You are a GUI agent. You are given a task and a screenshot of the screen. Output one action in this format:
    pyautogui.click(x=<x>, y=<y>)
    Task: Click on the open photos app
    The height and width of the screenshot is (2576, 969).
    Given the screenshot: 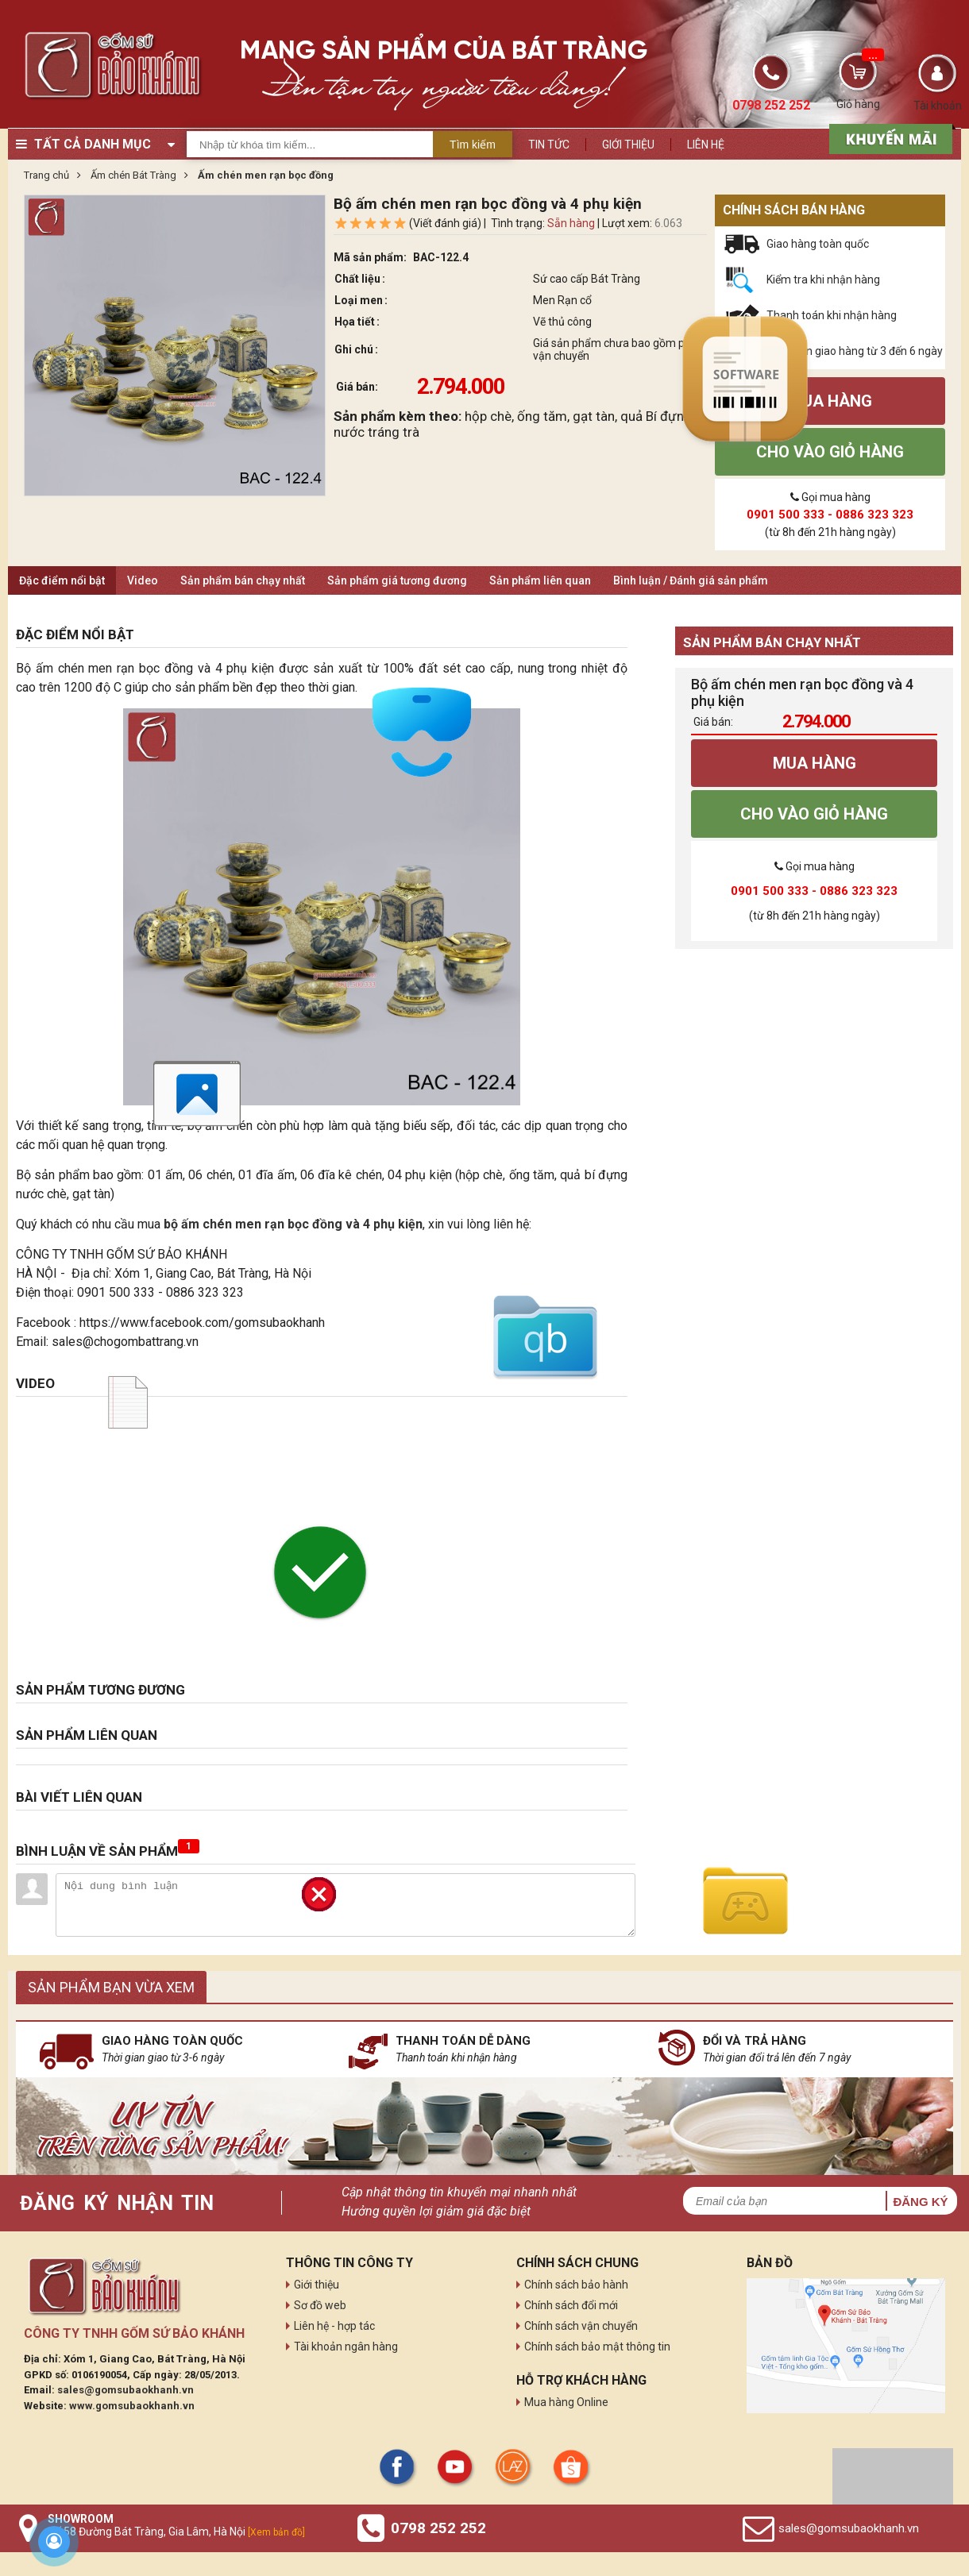 What is the action you would take?
    pyautogui.click(x=197, y=1093)
    